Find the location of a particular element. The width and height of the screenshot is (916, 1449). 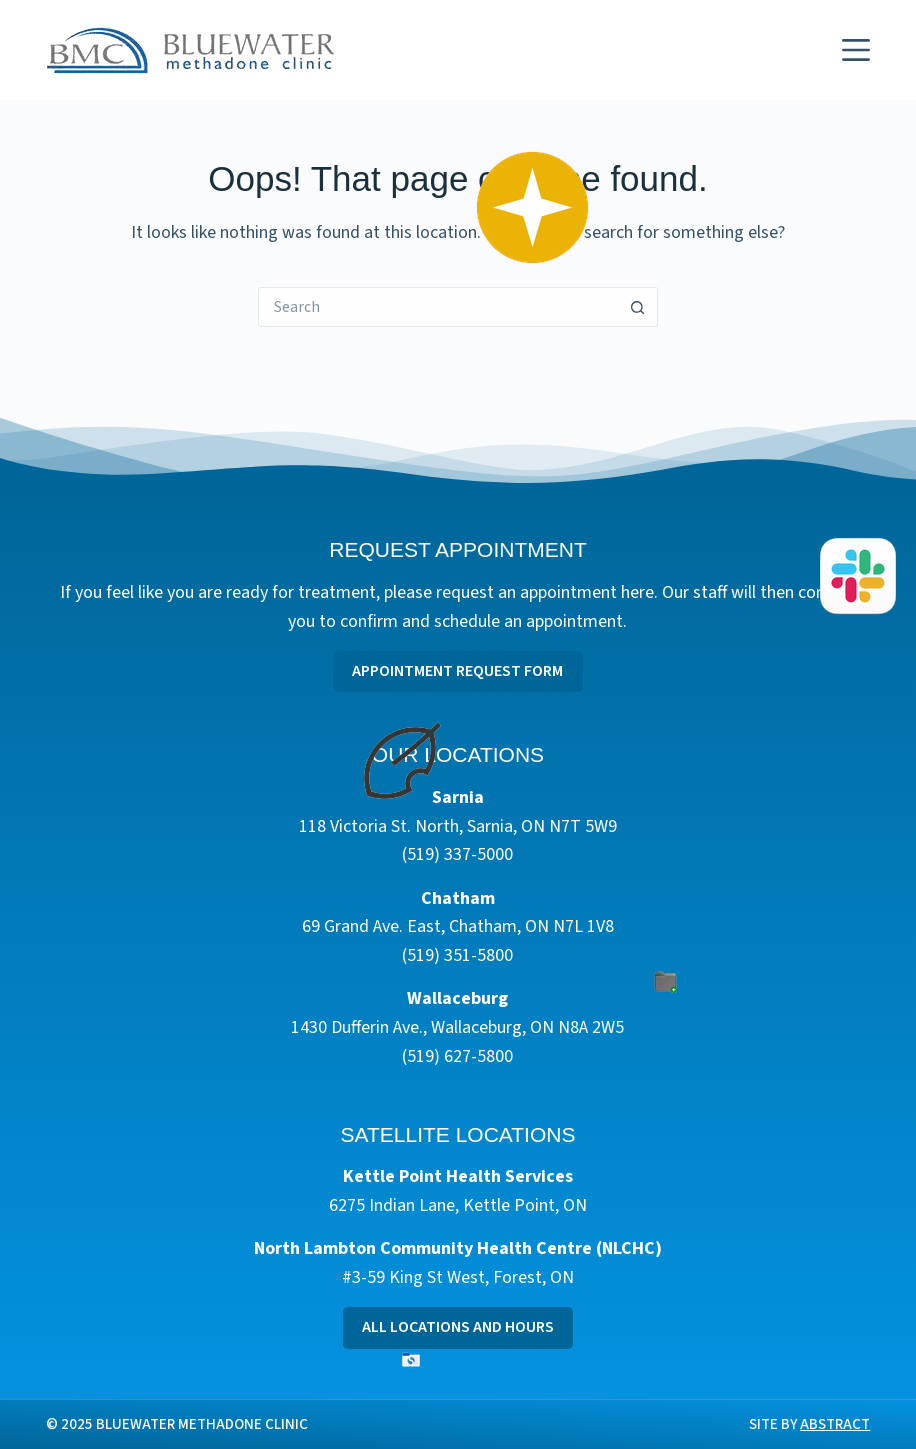

open simplenote files folder is located at coordinates (411, 1360).